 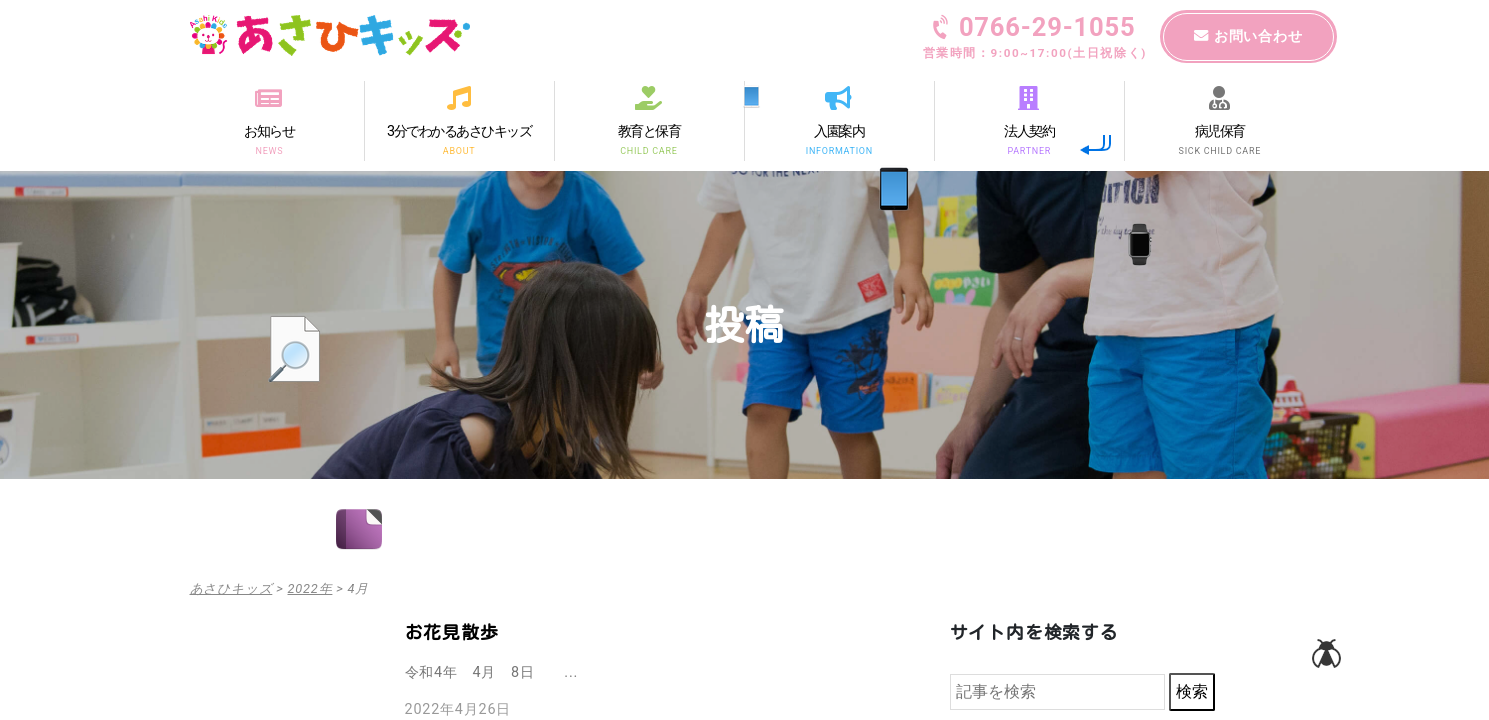 I want to click on change desktop wallpaper settings, so click(x=359, y=528).